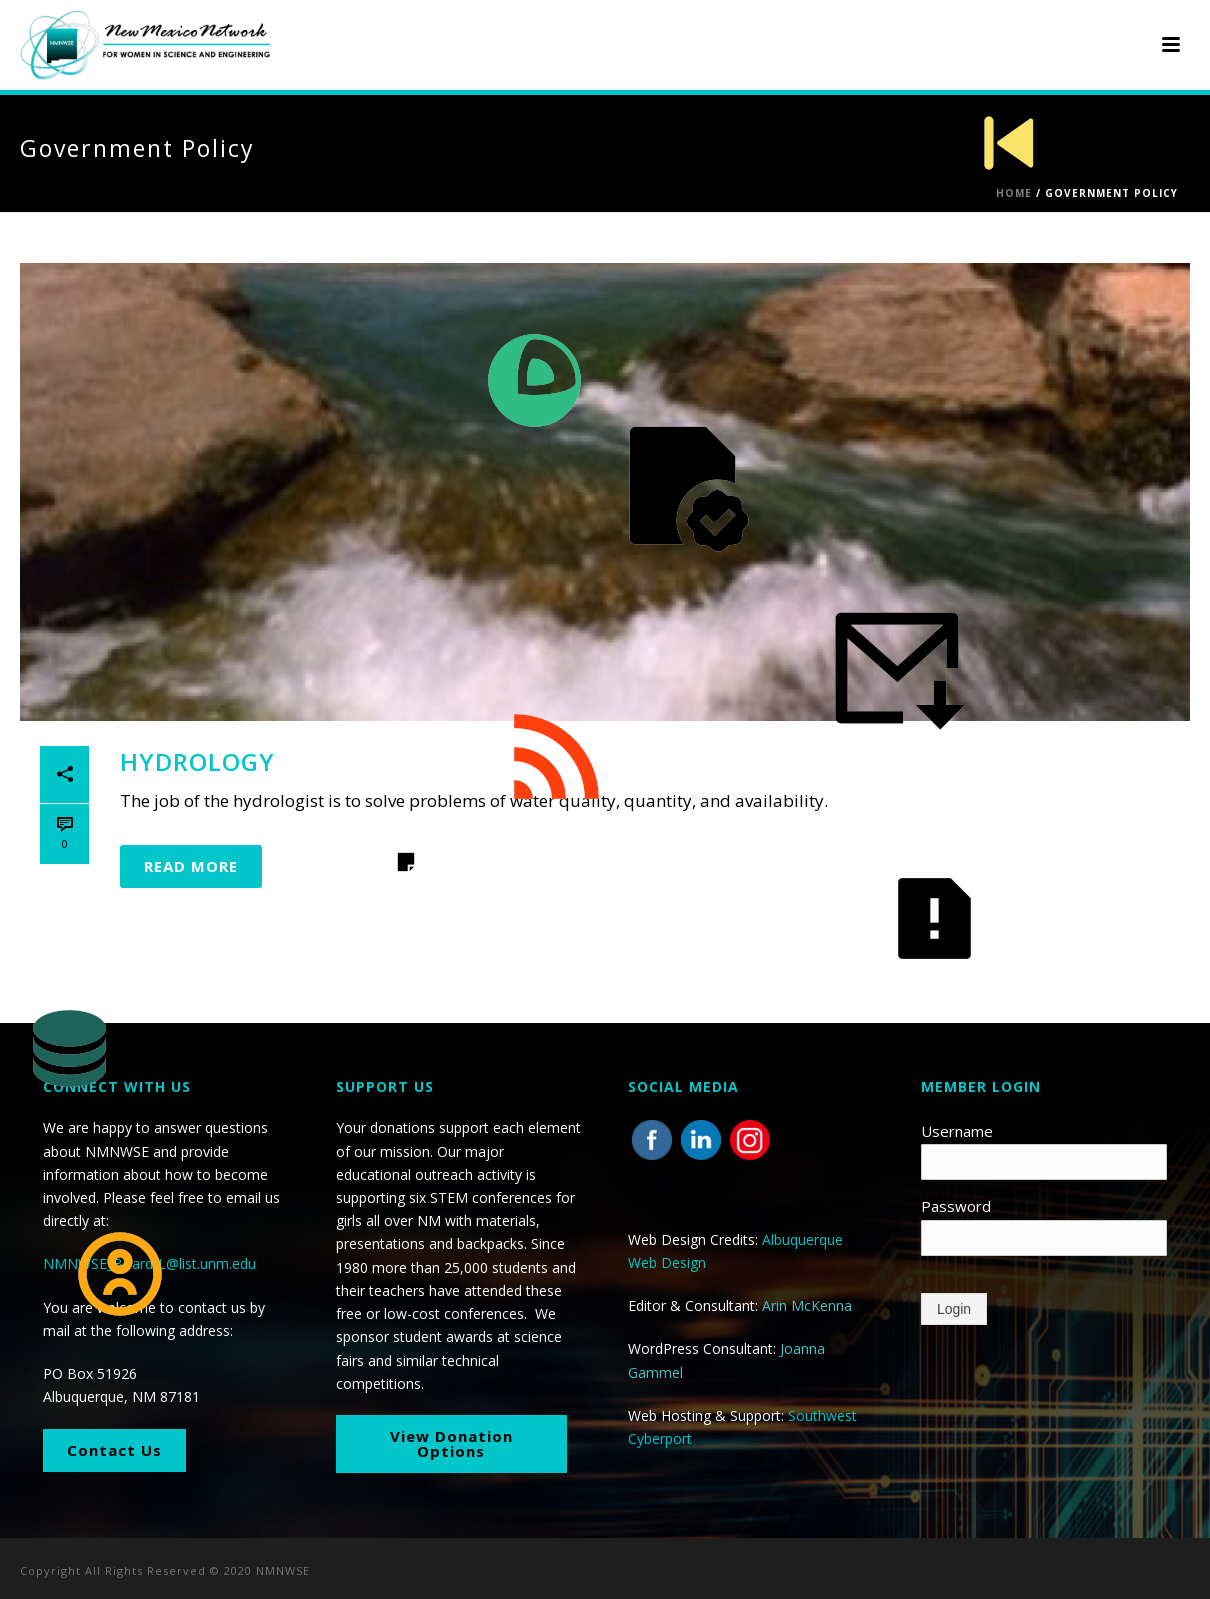 The height and width of the screenshot is (1599, 1210). I want to click on file with warning or error status, so click(934, 918).